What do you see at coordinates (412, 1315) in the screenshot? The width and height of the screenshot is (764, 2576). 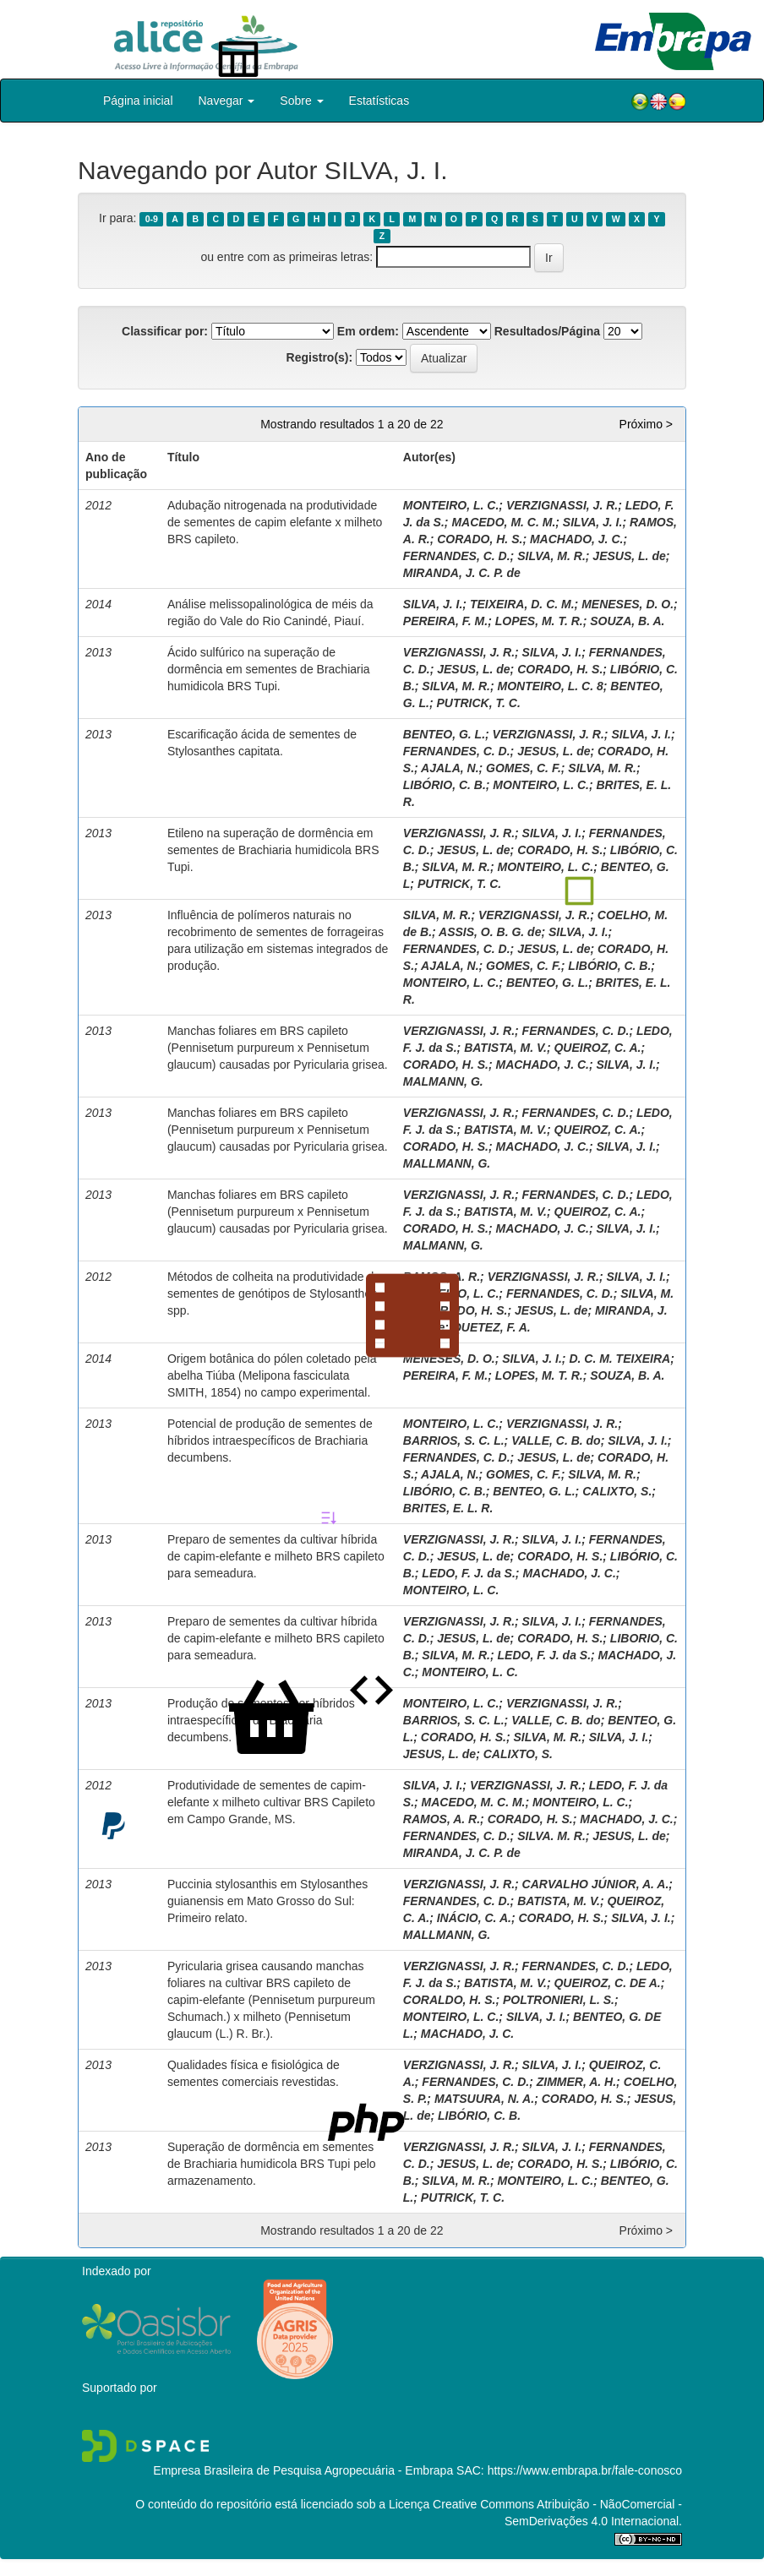 I see `access video or film content` at bounding box center [412, 1315].